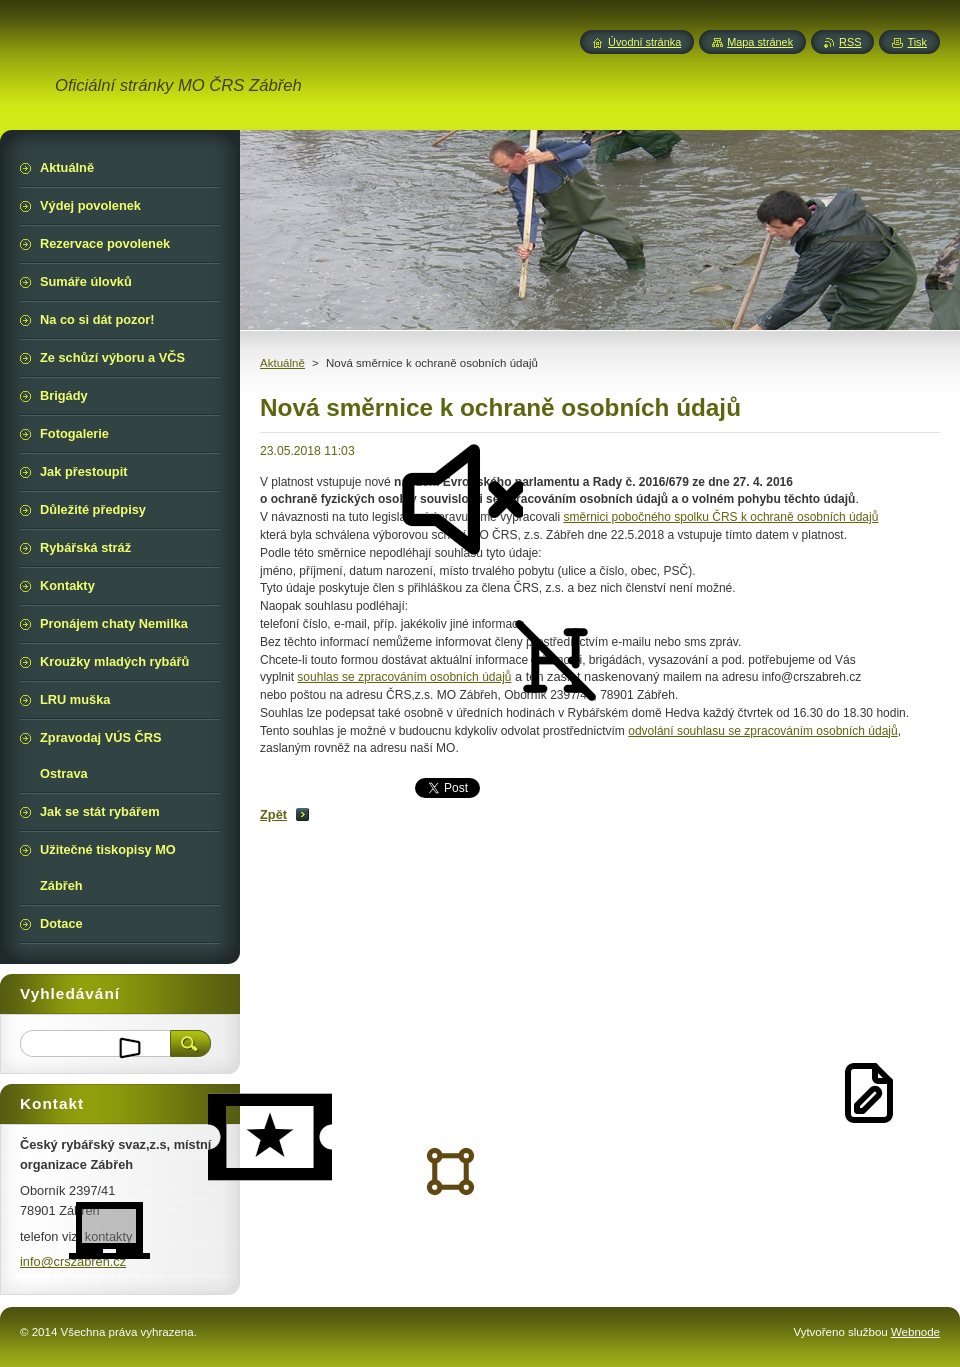  What do you see at coordinates (555, 660) in the screenshot?
I see `disable heading formatting` at bounding box center [555, 660].